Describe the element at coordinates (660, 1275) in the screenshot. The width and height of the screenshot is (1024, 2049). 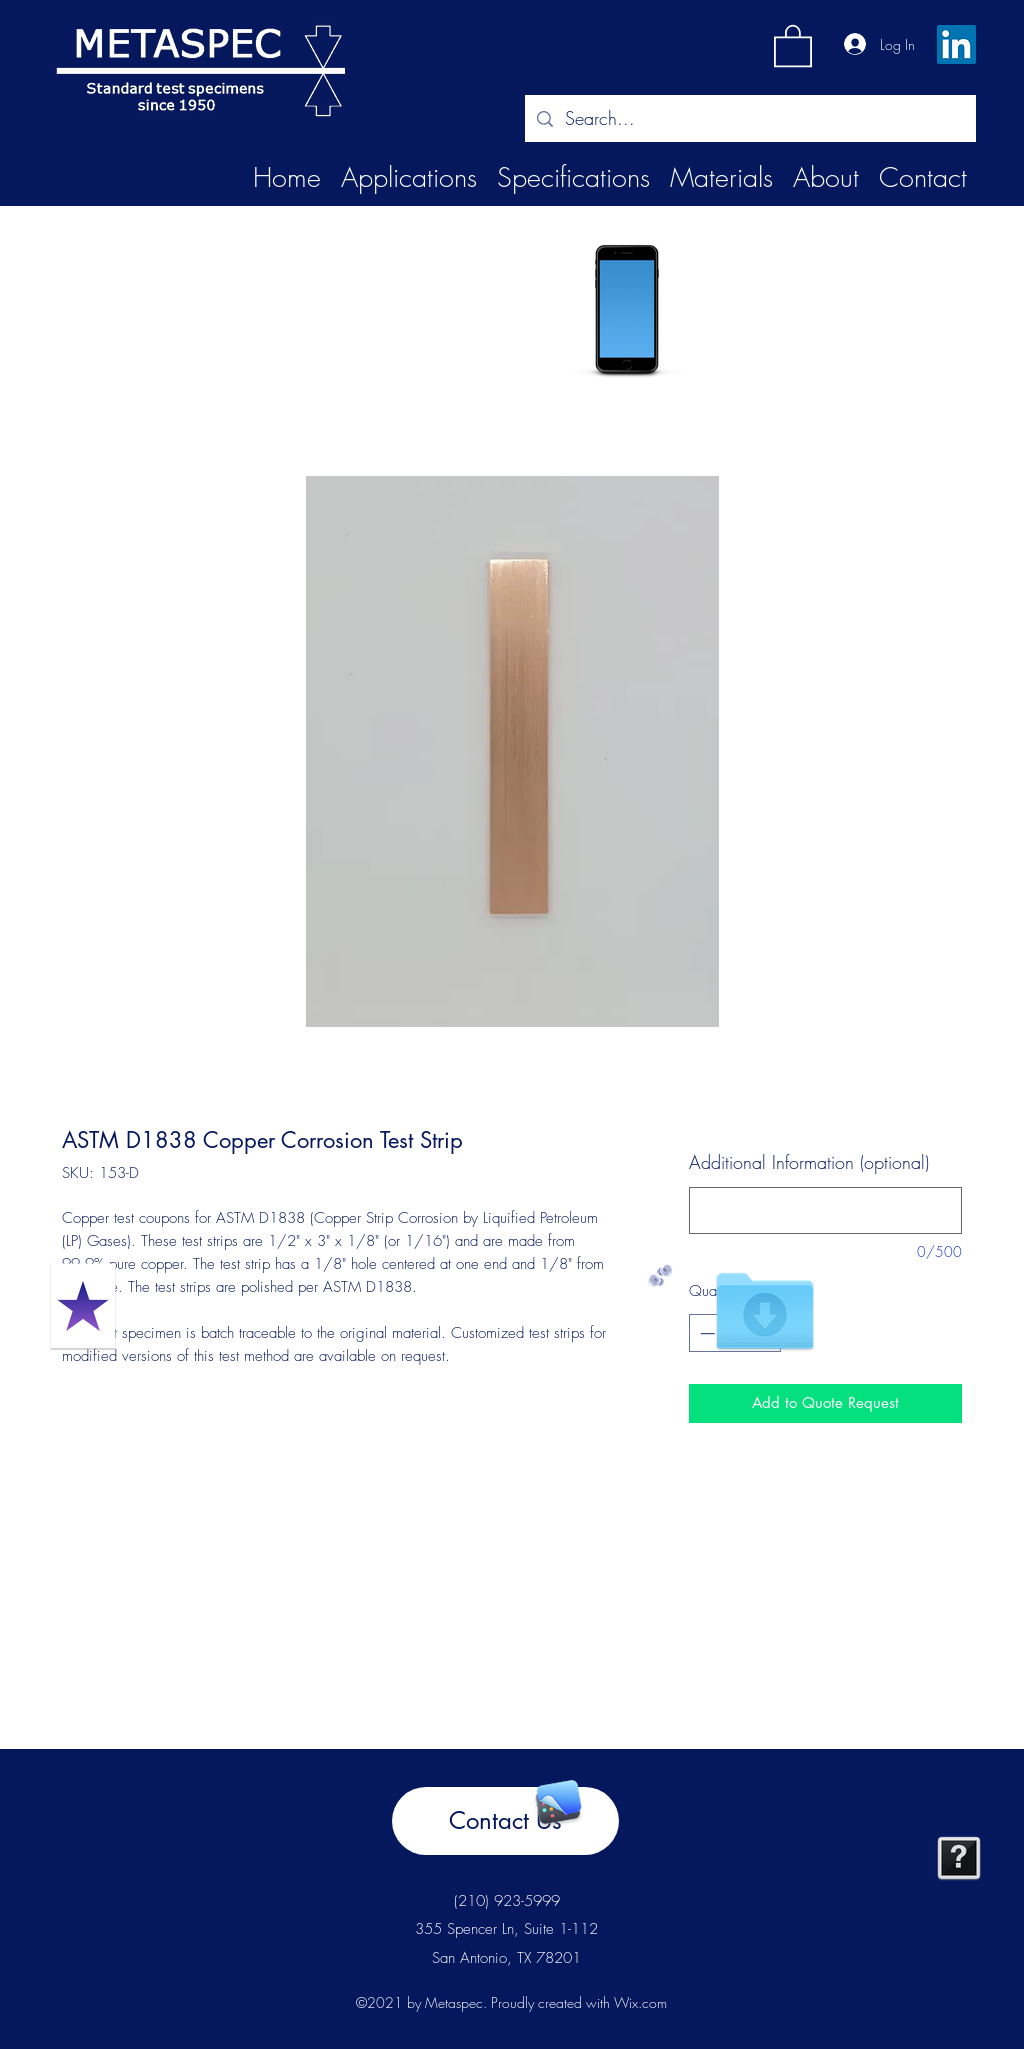
I see `connect Beats earbuds via bluetooth` at that location.